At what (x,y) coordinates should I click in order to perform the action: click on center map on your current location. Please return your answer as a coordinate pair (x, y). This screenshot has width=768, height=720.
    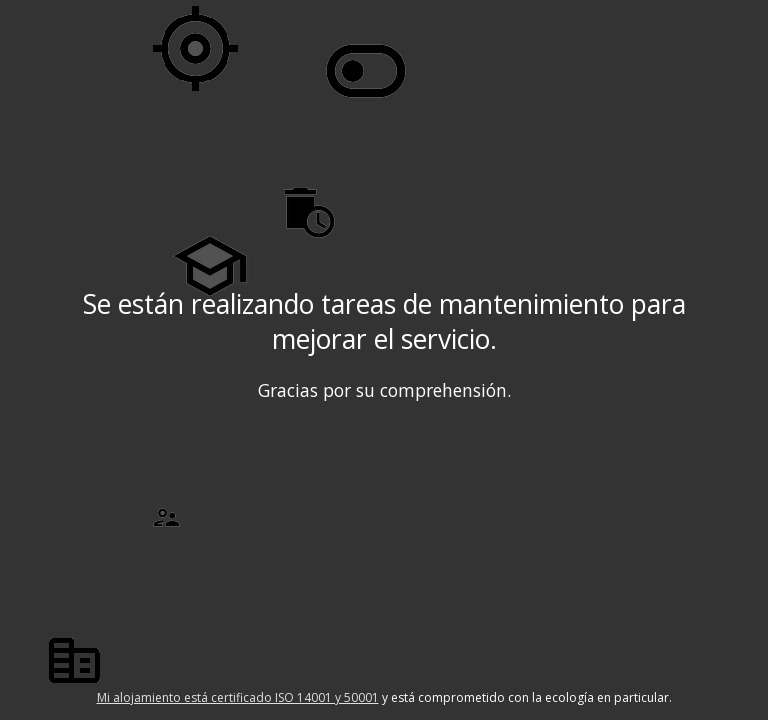
    Looking at the image, I should click on (195, 48).